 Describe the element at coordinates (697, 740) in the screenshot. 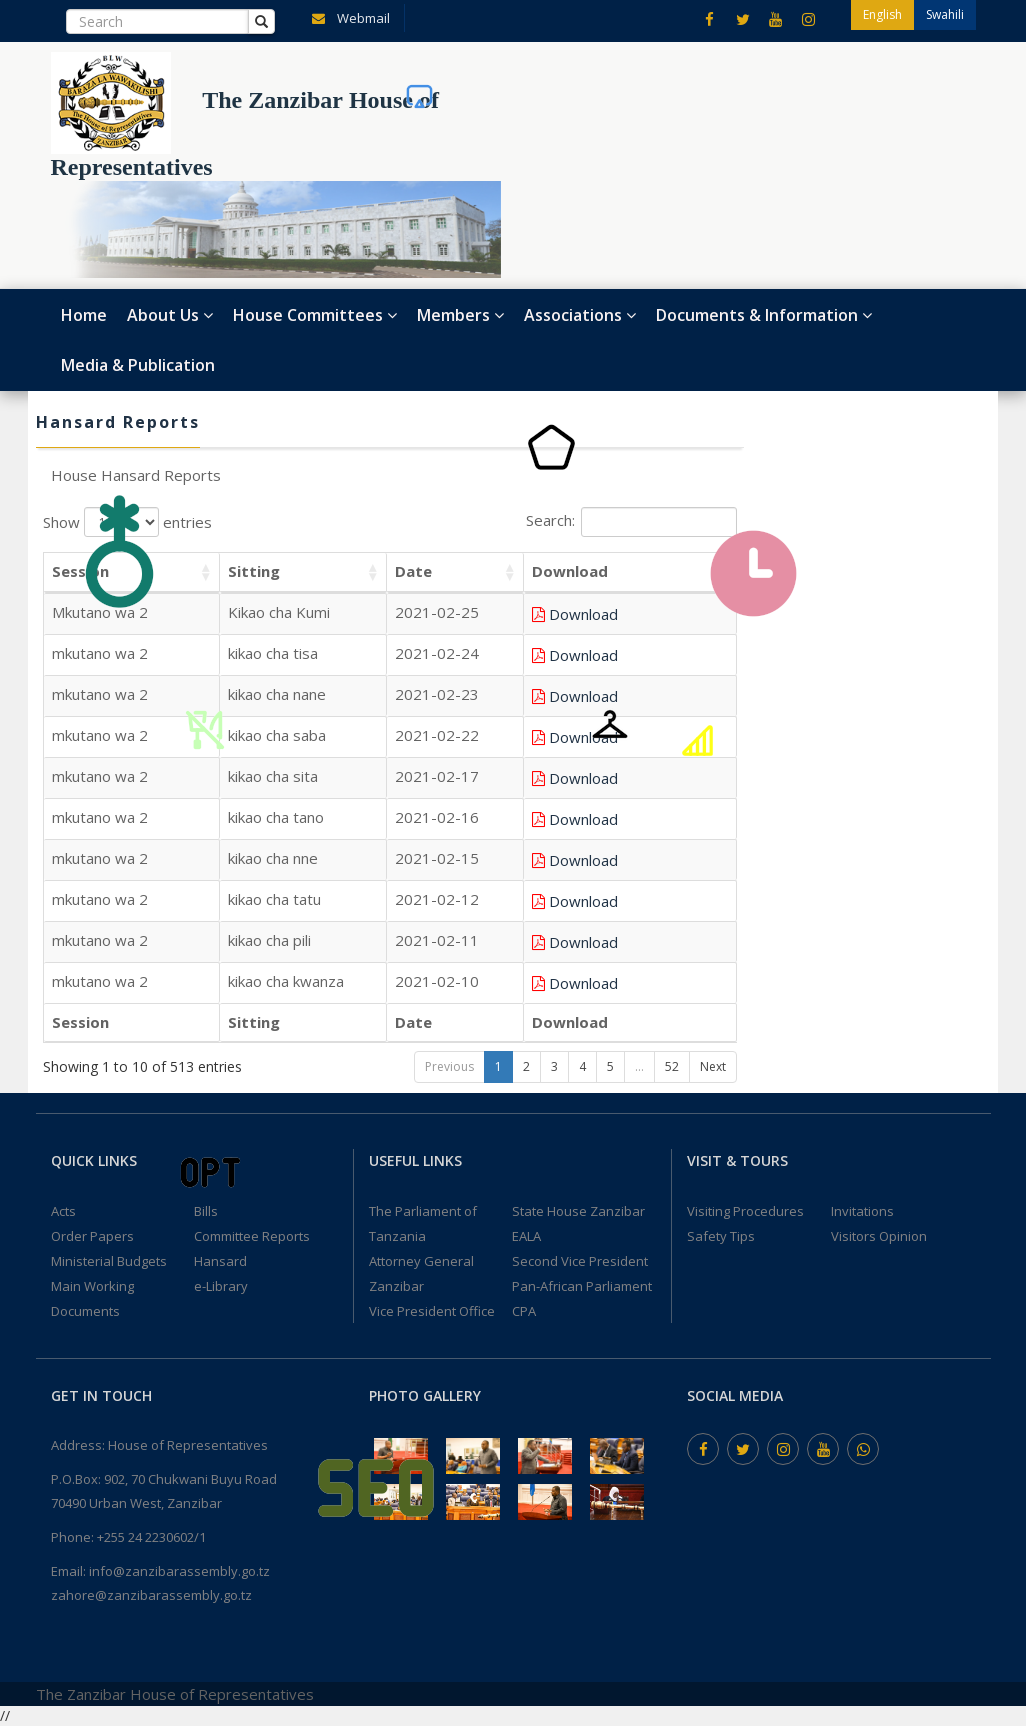

I see `indicates full cellular signal strength` at that location.